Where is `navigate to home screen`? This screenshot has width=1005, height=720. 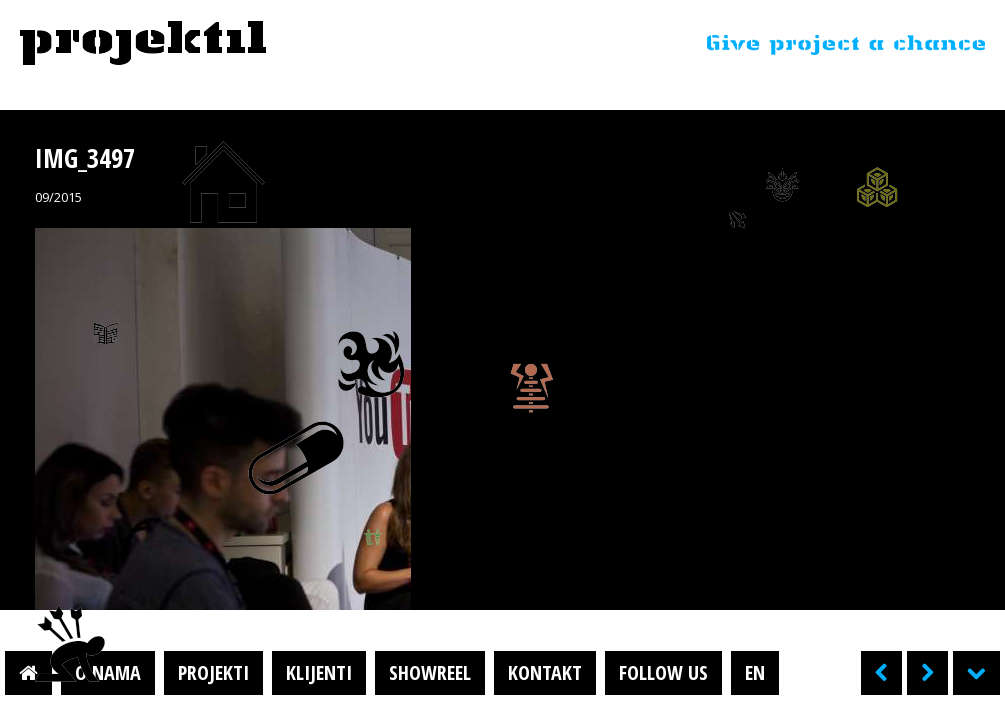 navigate to home screen is located at coordinates (223, 182).